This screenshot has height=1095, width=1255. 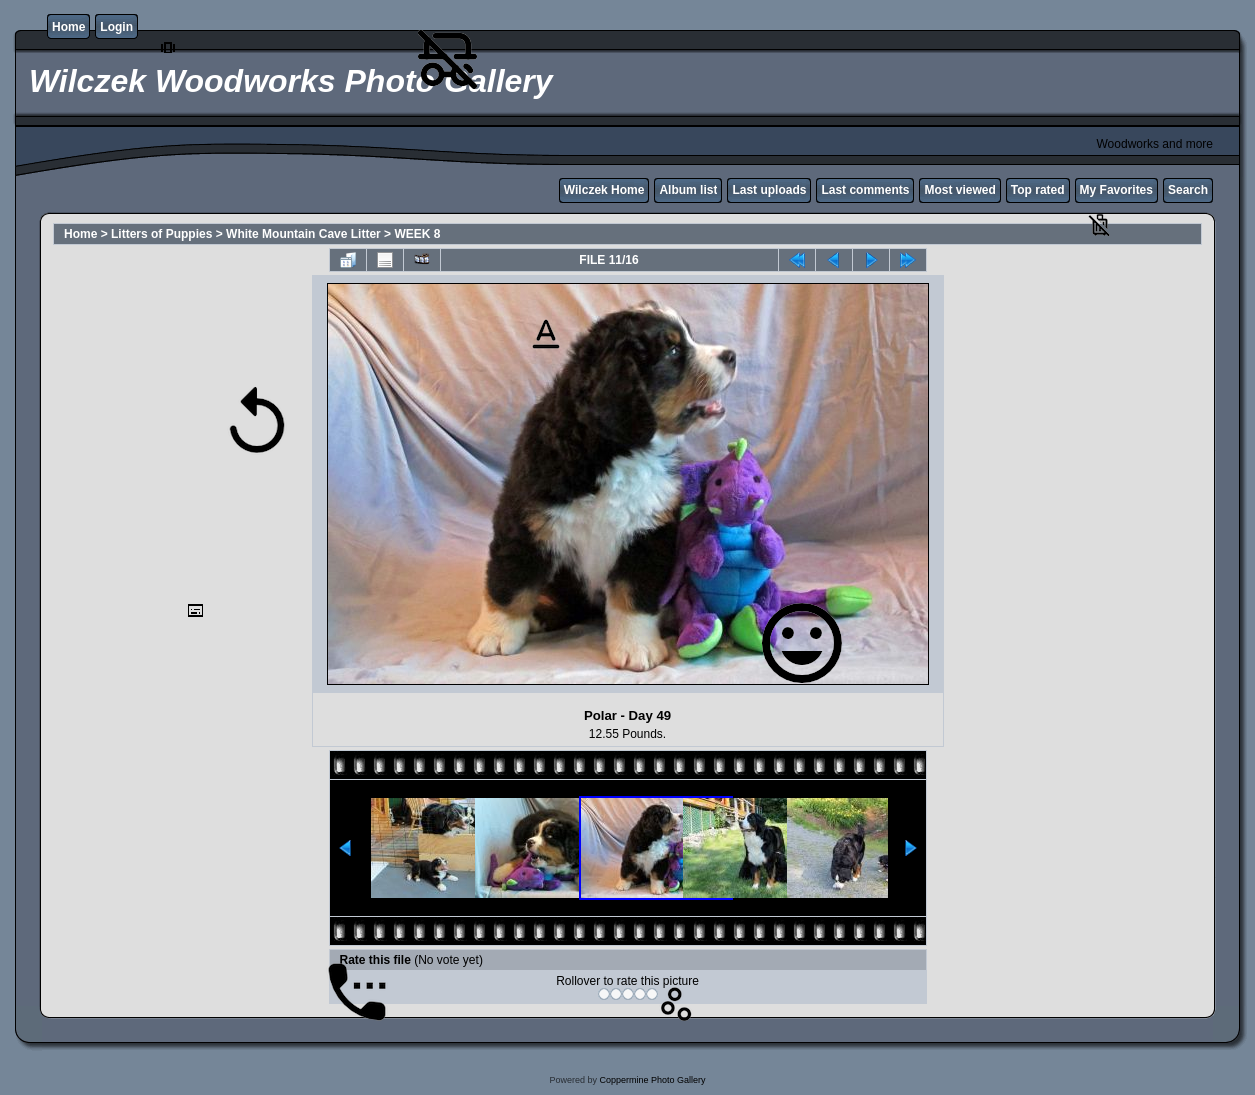 What do you see at coordinates (1100, 225) in the screenshot?
I see `no luggage allowed in this area` at bounding box center [1100, 225].